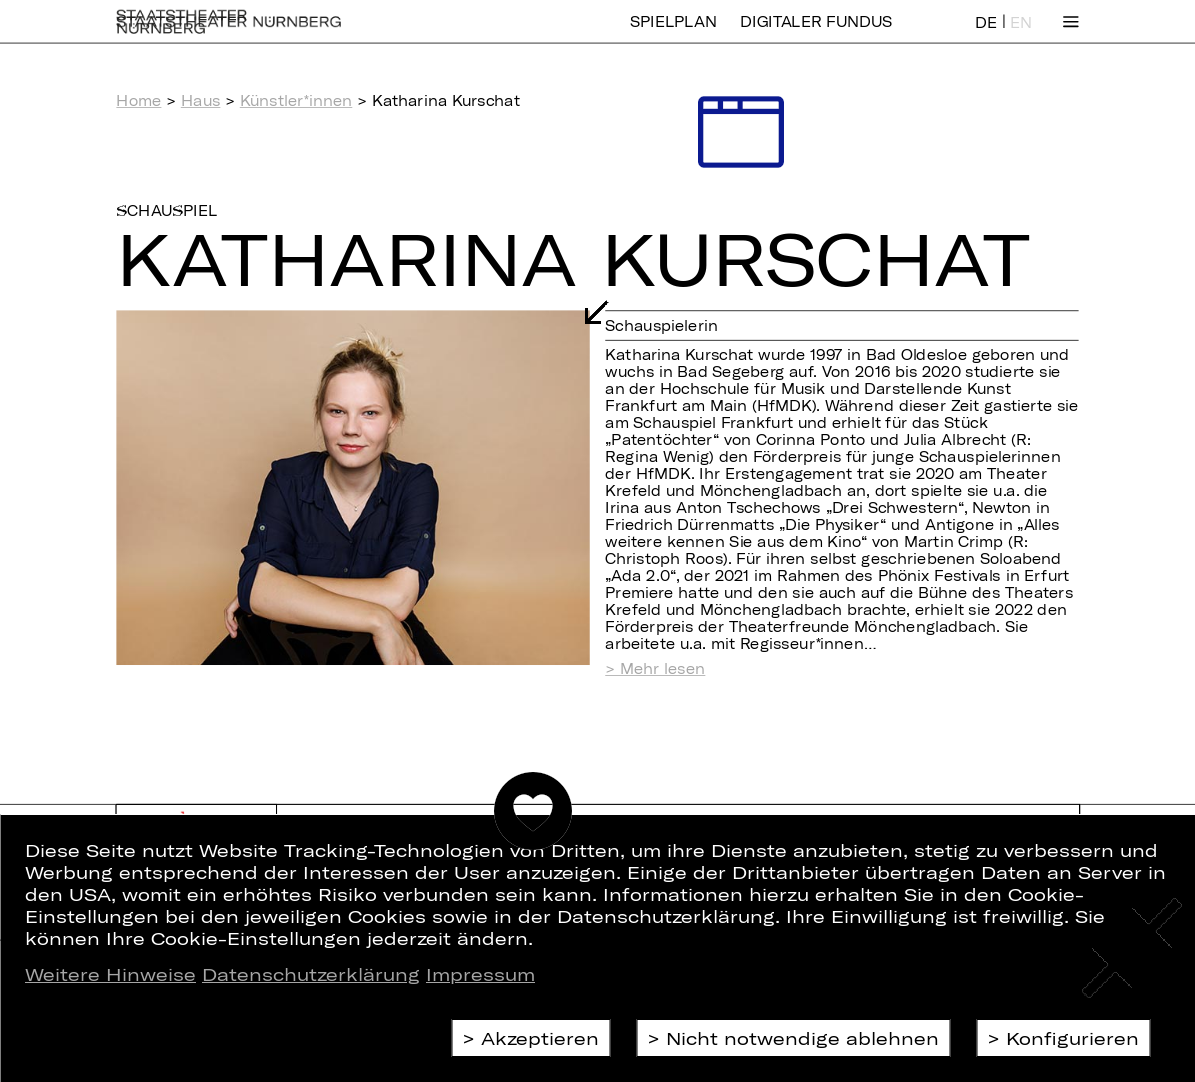  What do you see at coordinates (1132, 948) in the screenshot?
I see `exit fullscreen mode` at bounding box center [1132, 948].